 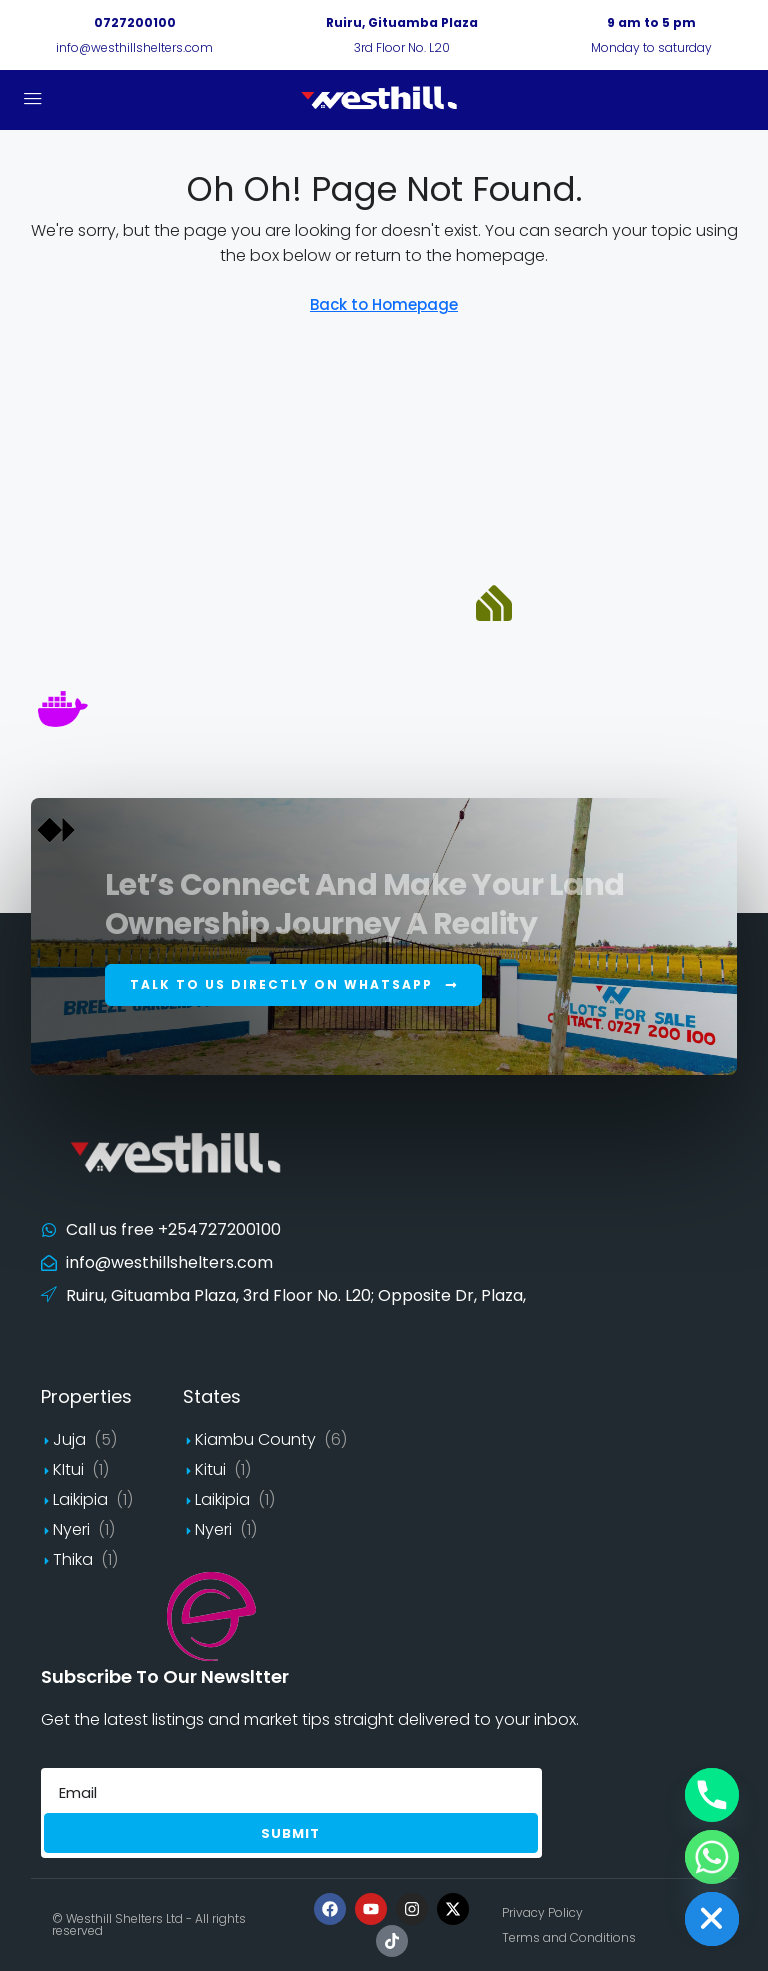 What do you see at coordinates (56, 830) in the screenshot?
I see `paysafe payment method option` at bounding box center [56, 830].